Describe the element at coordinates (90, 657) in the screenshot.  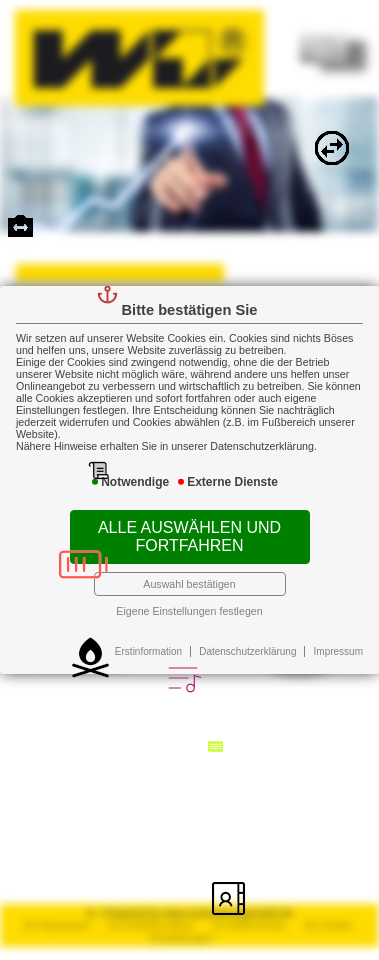
I see `access outdoor or camping-related features` at that location.